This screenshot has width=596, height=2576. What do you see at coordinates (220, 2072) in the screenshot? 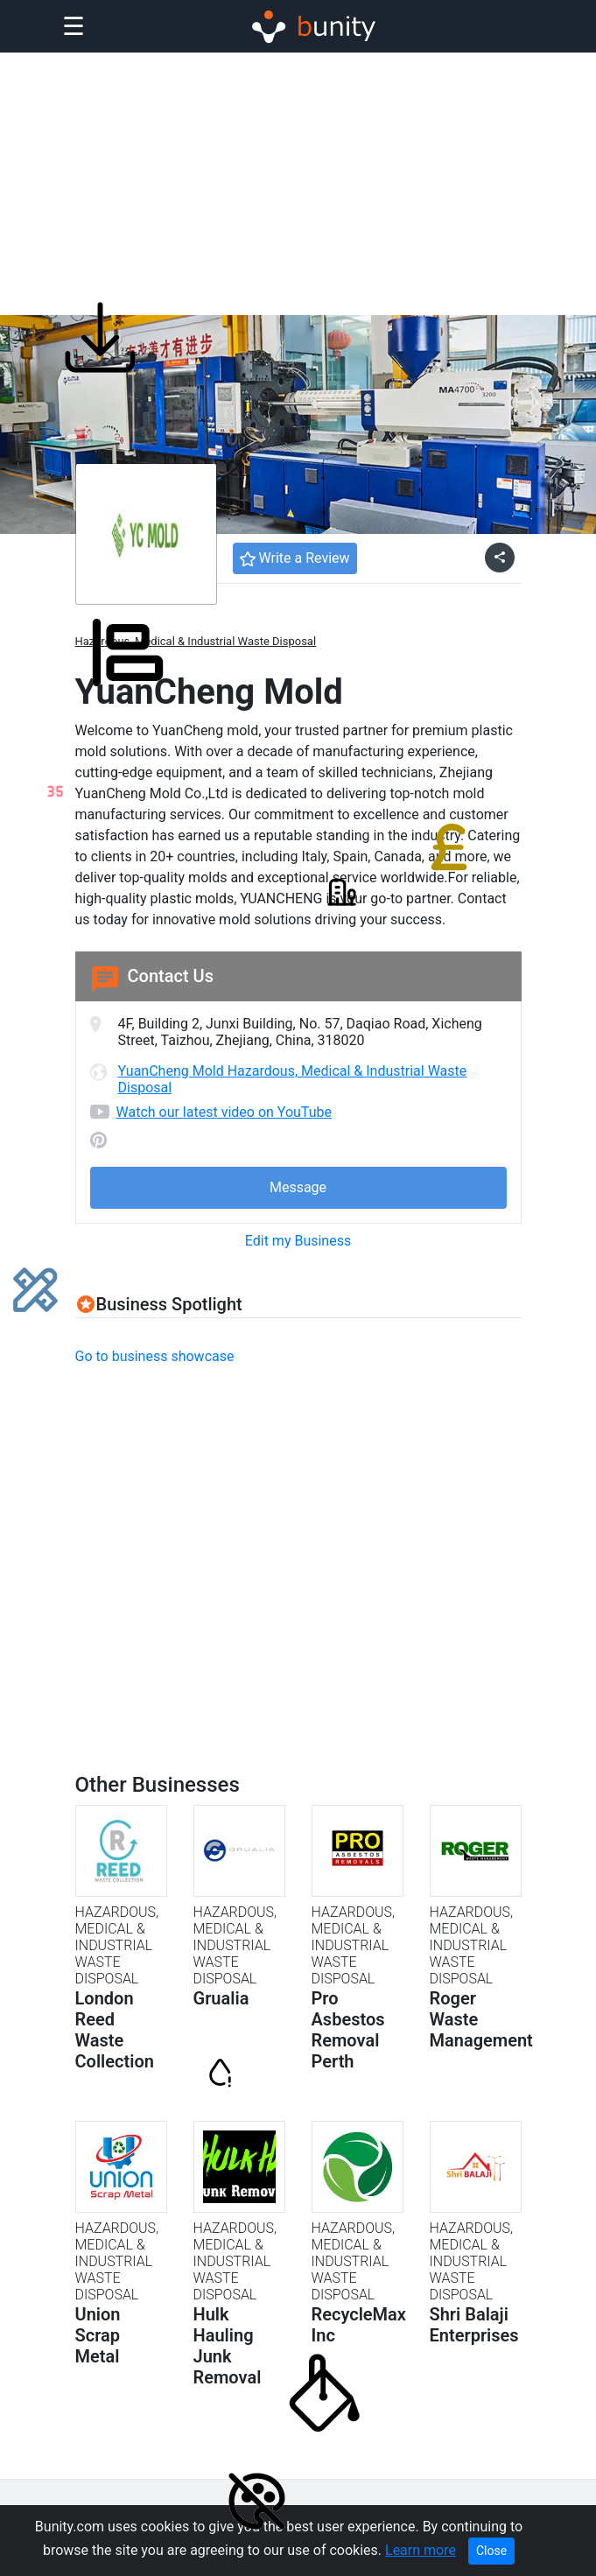
I see `water or hydration warning` at bounding box center [220, 2072].